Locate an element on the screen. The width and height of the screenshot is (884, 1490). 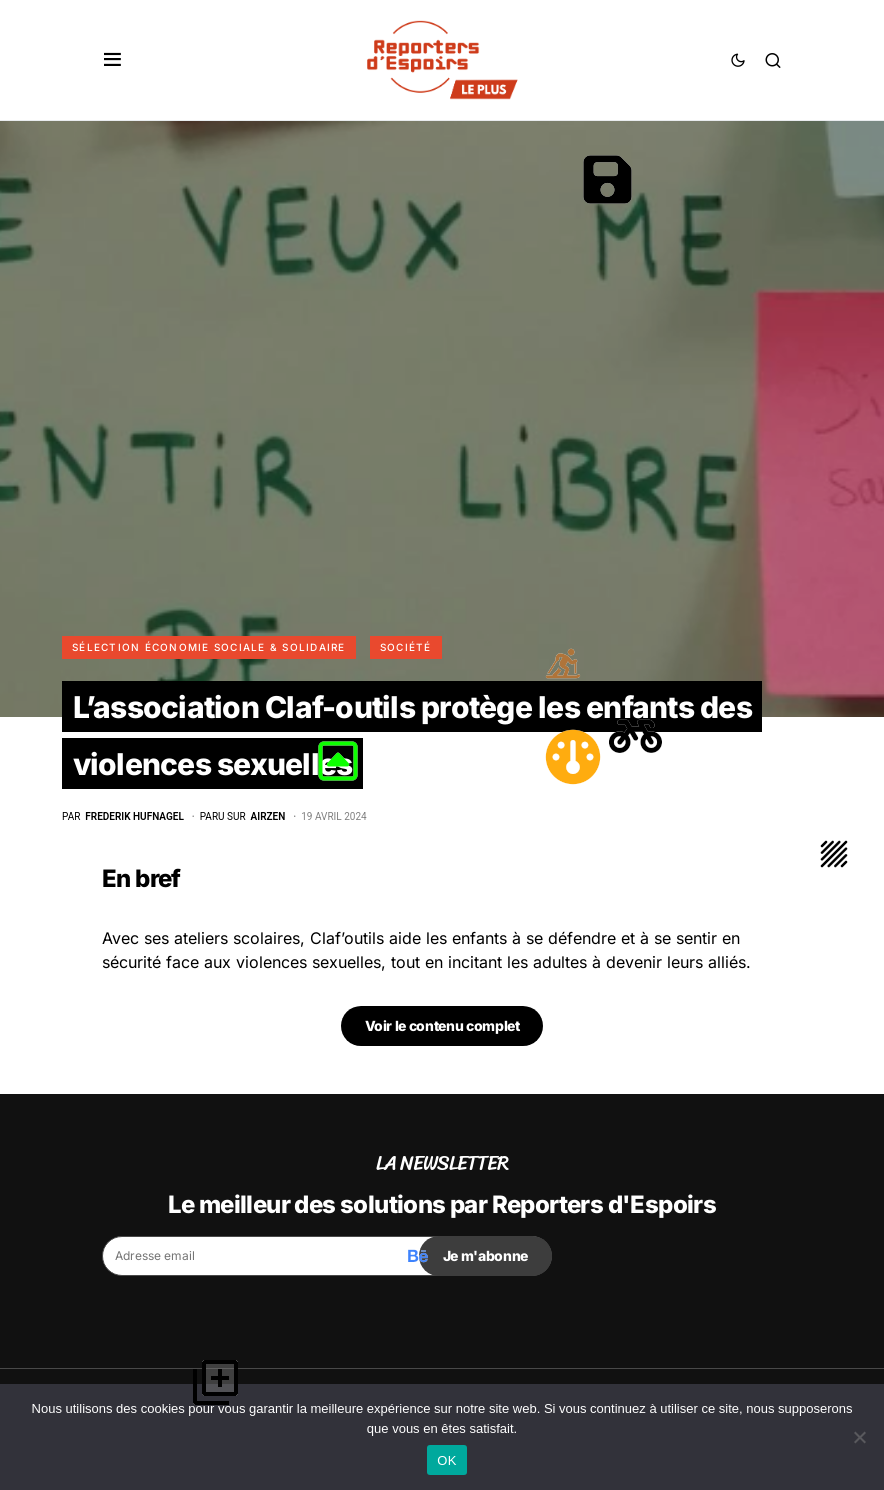
save current file or document is located at coordinates (607, 179).